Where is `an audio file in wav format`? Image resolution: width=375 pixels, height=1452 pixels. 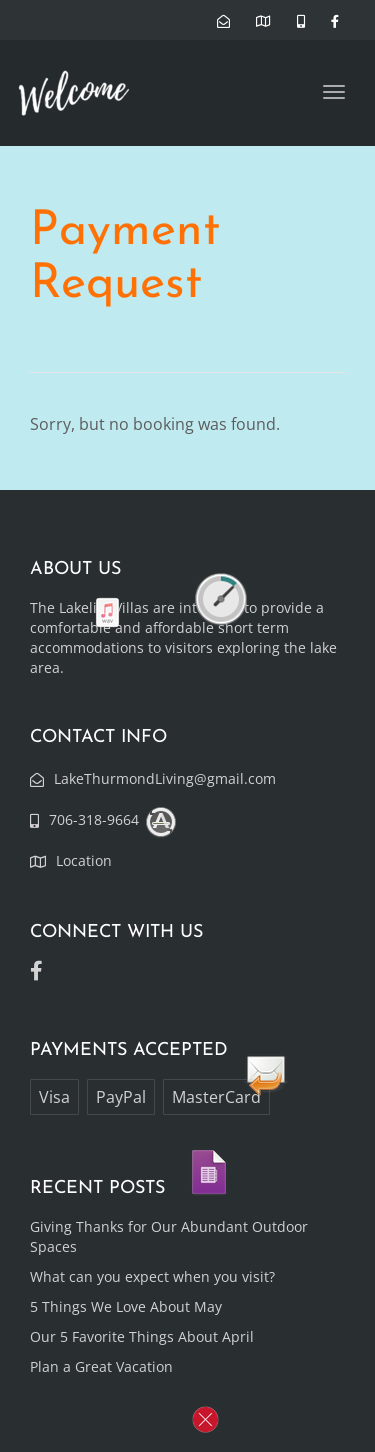 an audio file in wav format is located at coordinates (107, 612).